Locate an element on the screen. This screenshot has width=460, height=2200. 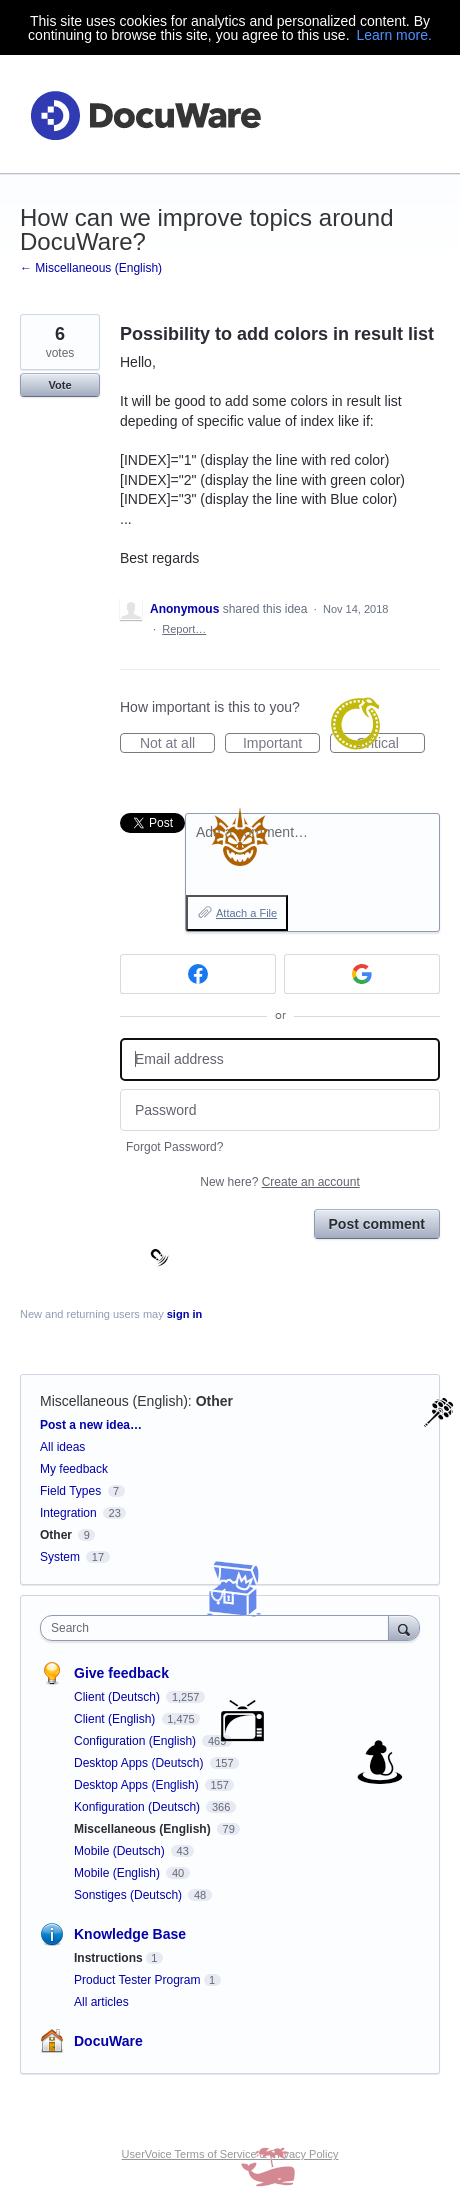
ocean wildlife or marine life category is located at coordinates (268, 2167).